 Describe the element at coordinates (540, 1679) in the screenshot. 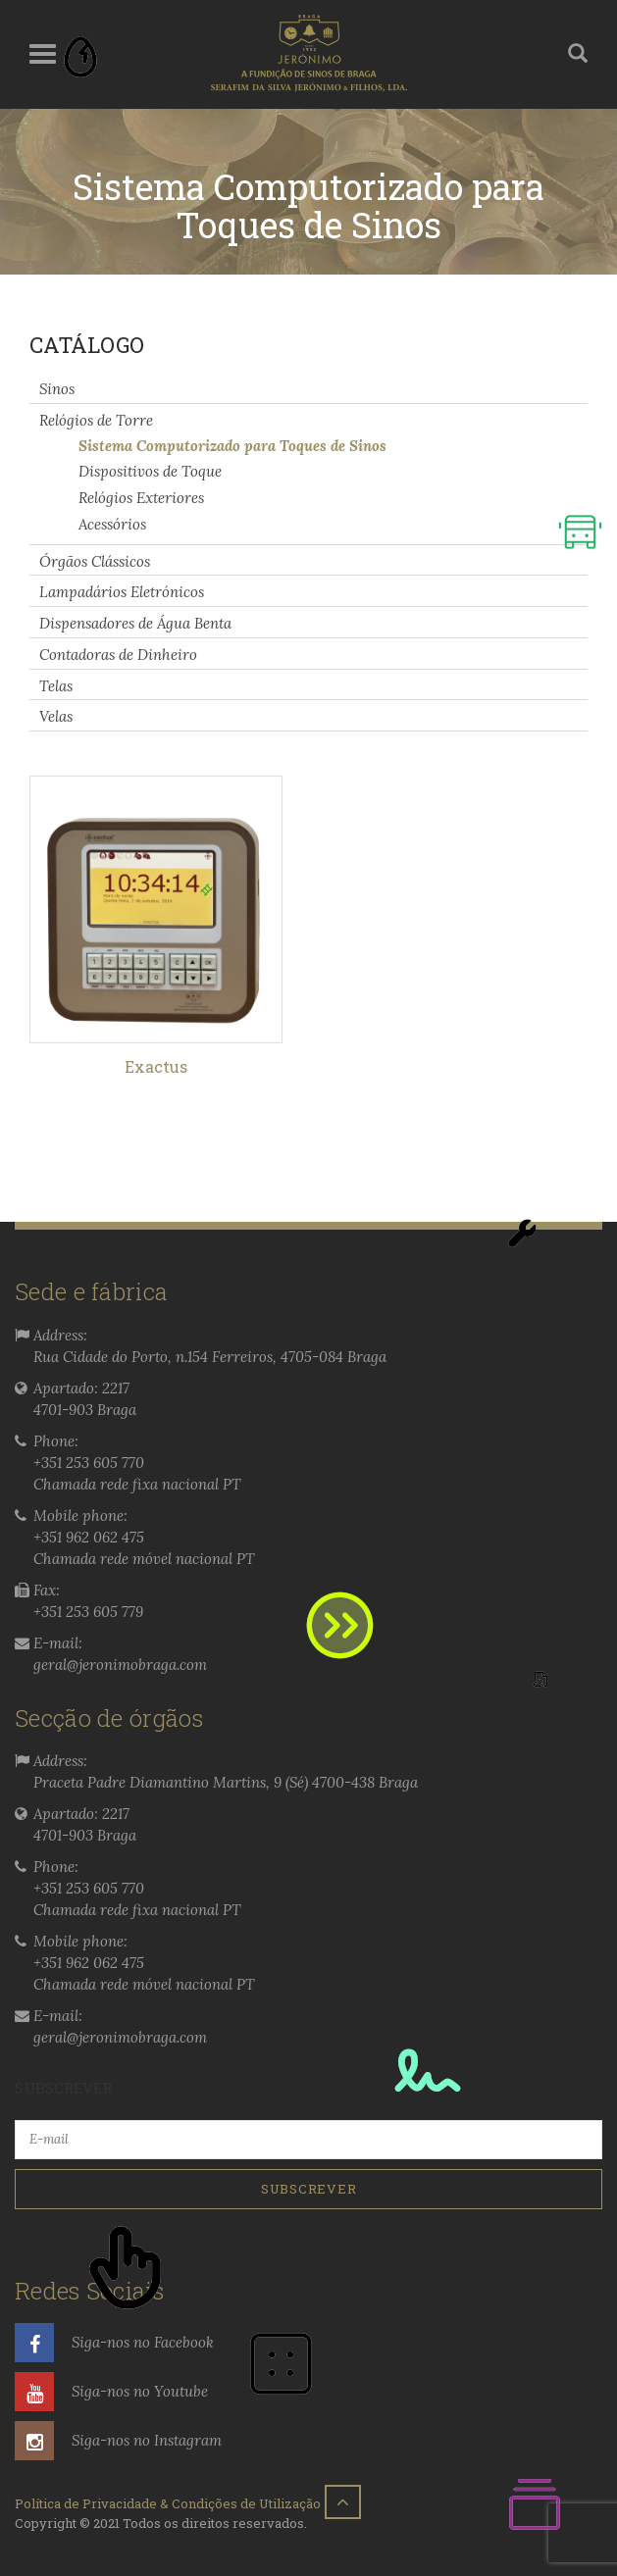

I see `access cloud-synced files` at that location.